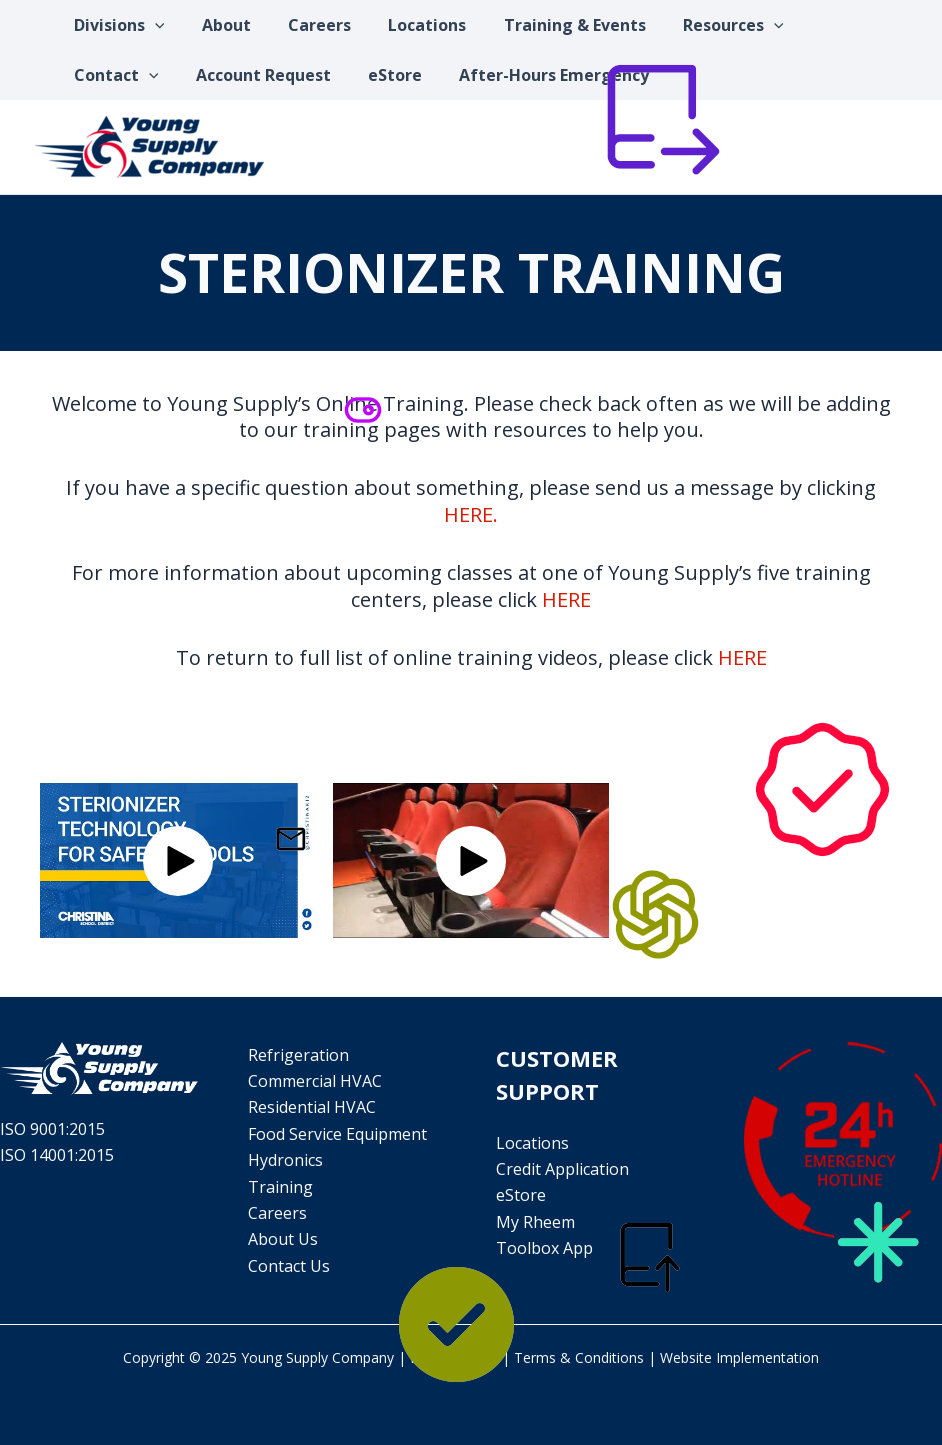  What do you see at coordinates (456, 1324) in the screenshot?
I see `indicates successful completion or confirmation` at bounding box center [456, 1324].